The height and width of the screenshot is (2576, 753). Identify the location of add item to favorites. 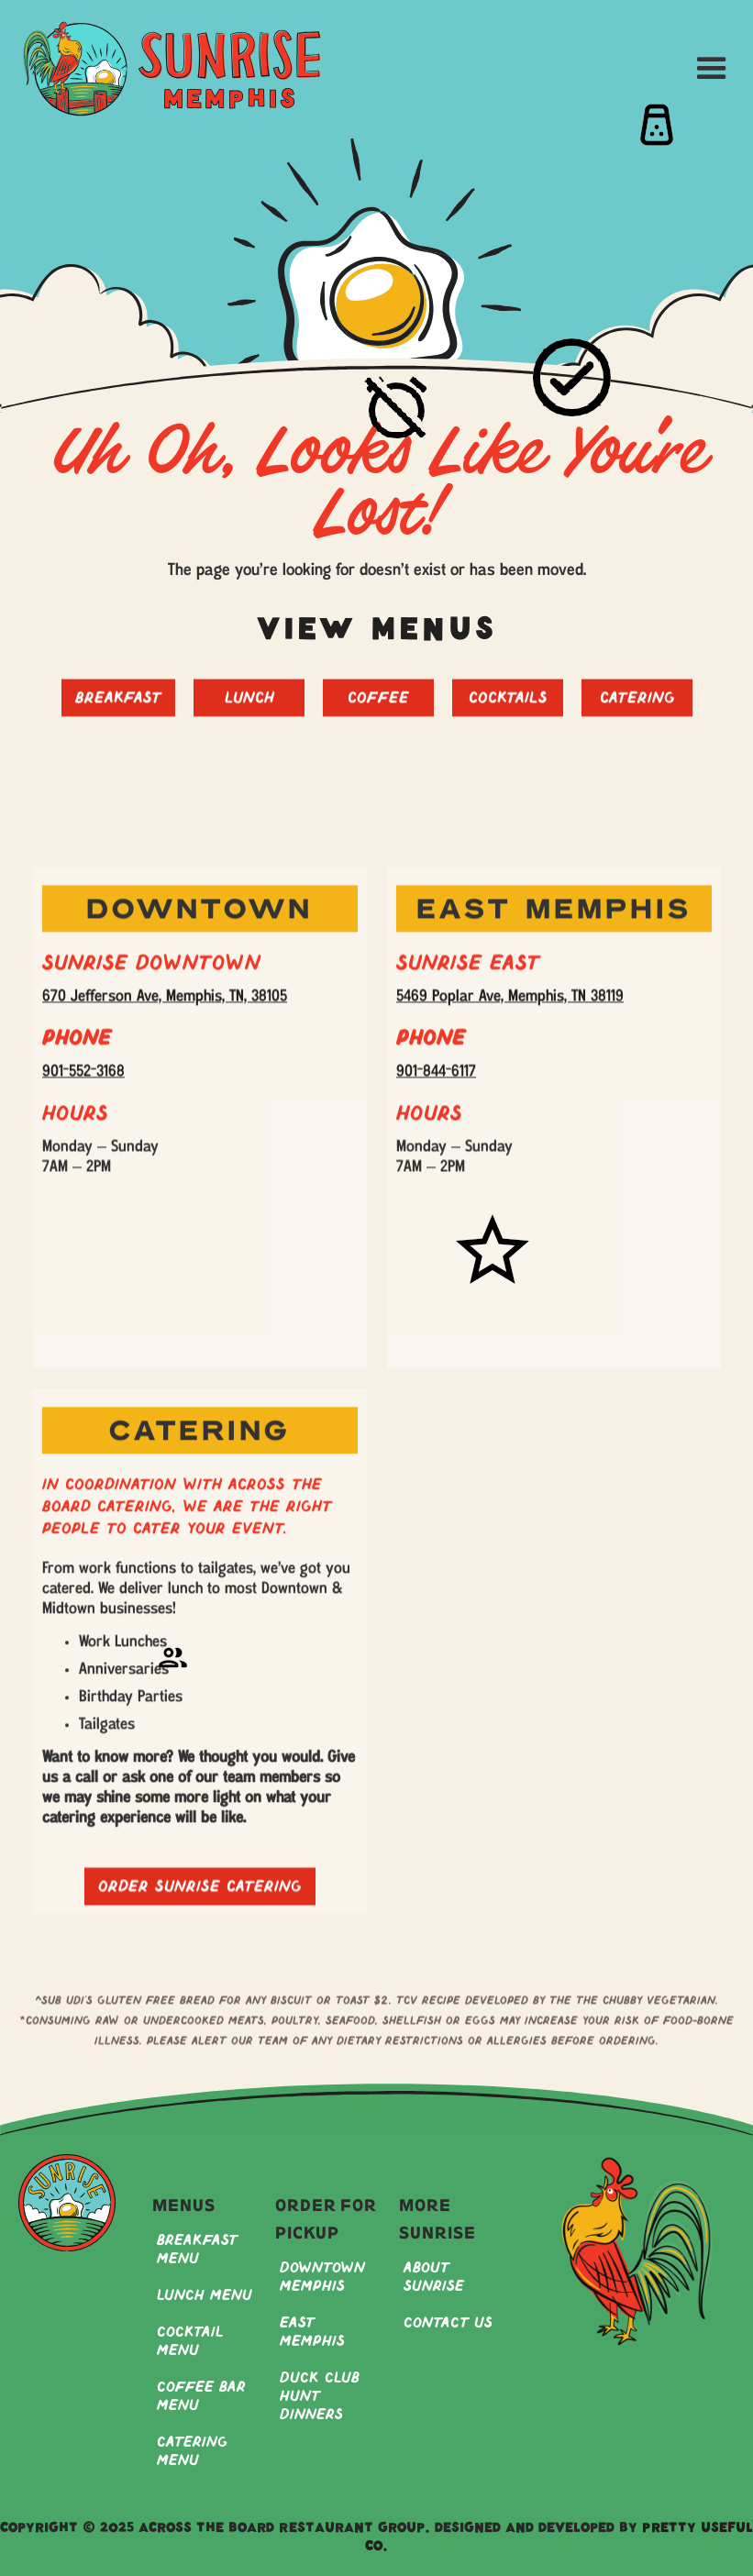
(493, 1251).